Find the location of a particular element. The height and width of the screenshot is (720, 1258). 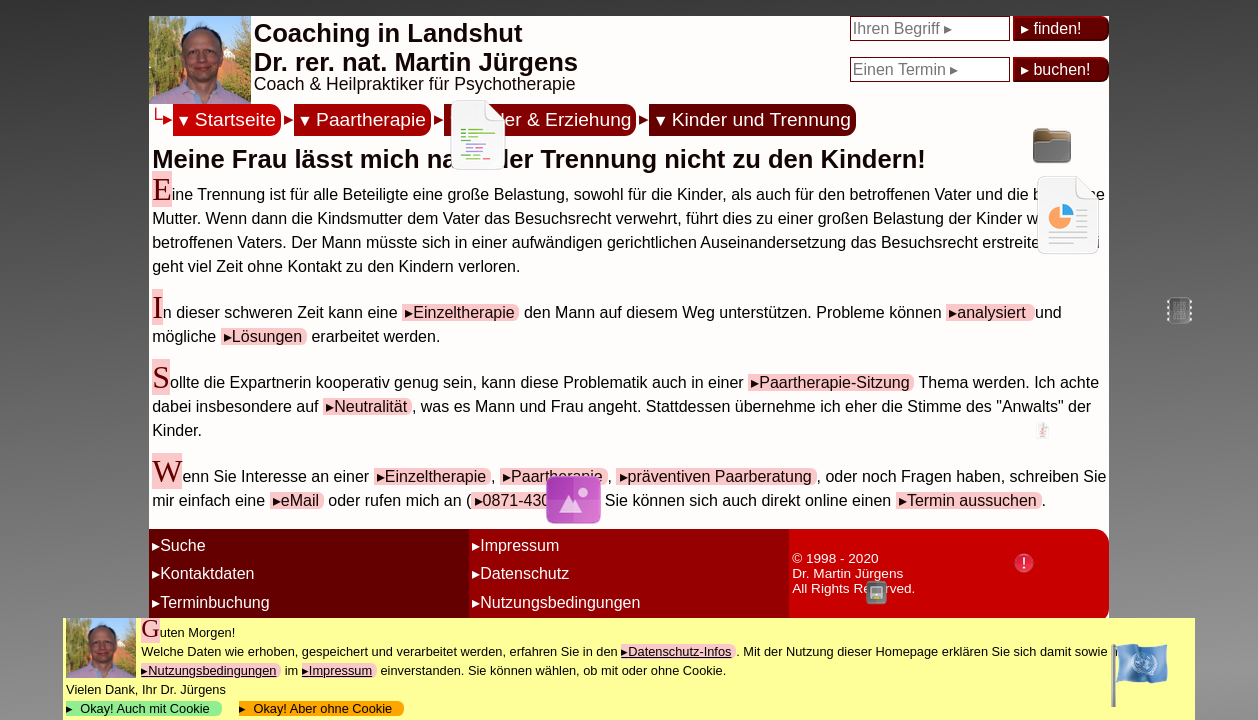

a COBOL source code file is located at coordinates (478, 135).